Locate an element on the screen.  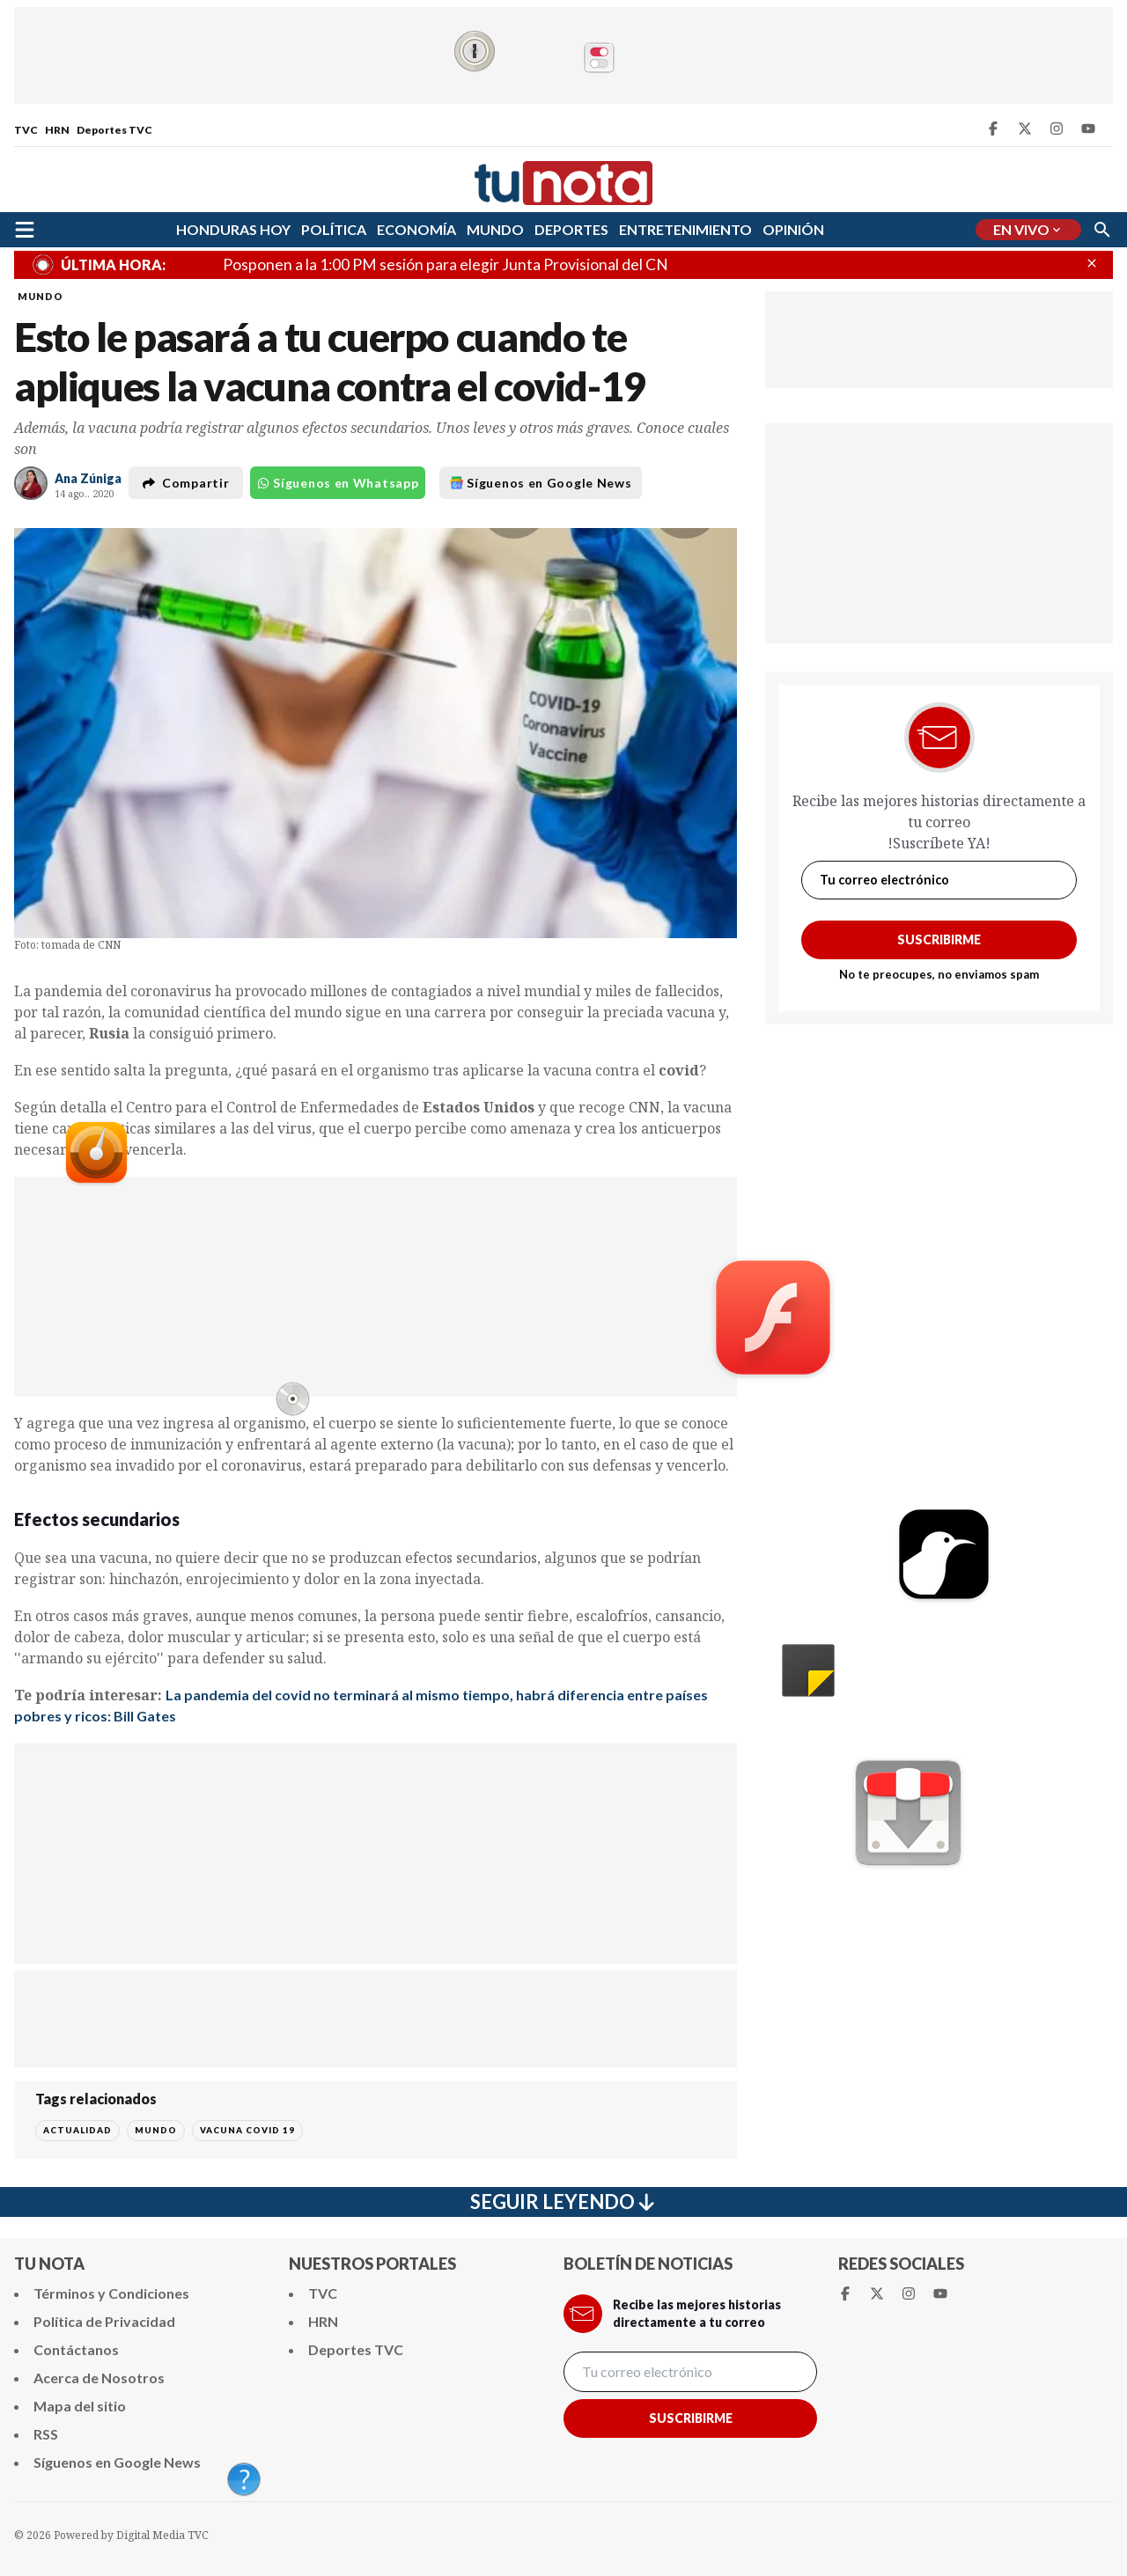
indicates a DVD-R disc drive or media is located at coordinates (292, 1398).